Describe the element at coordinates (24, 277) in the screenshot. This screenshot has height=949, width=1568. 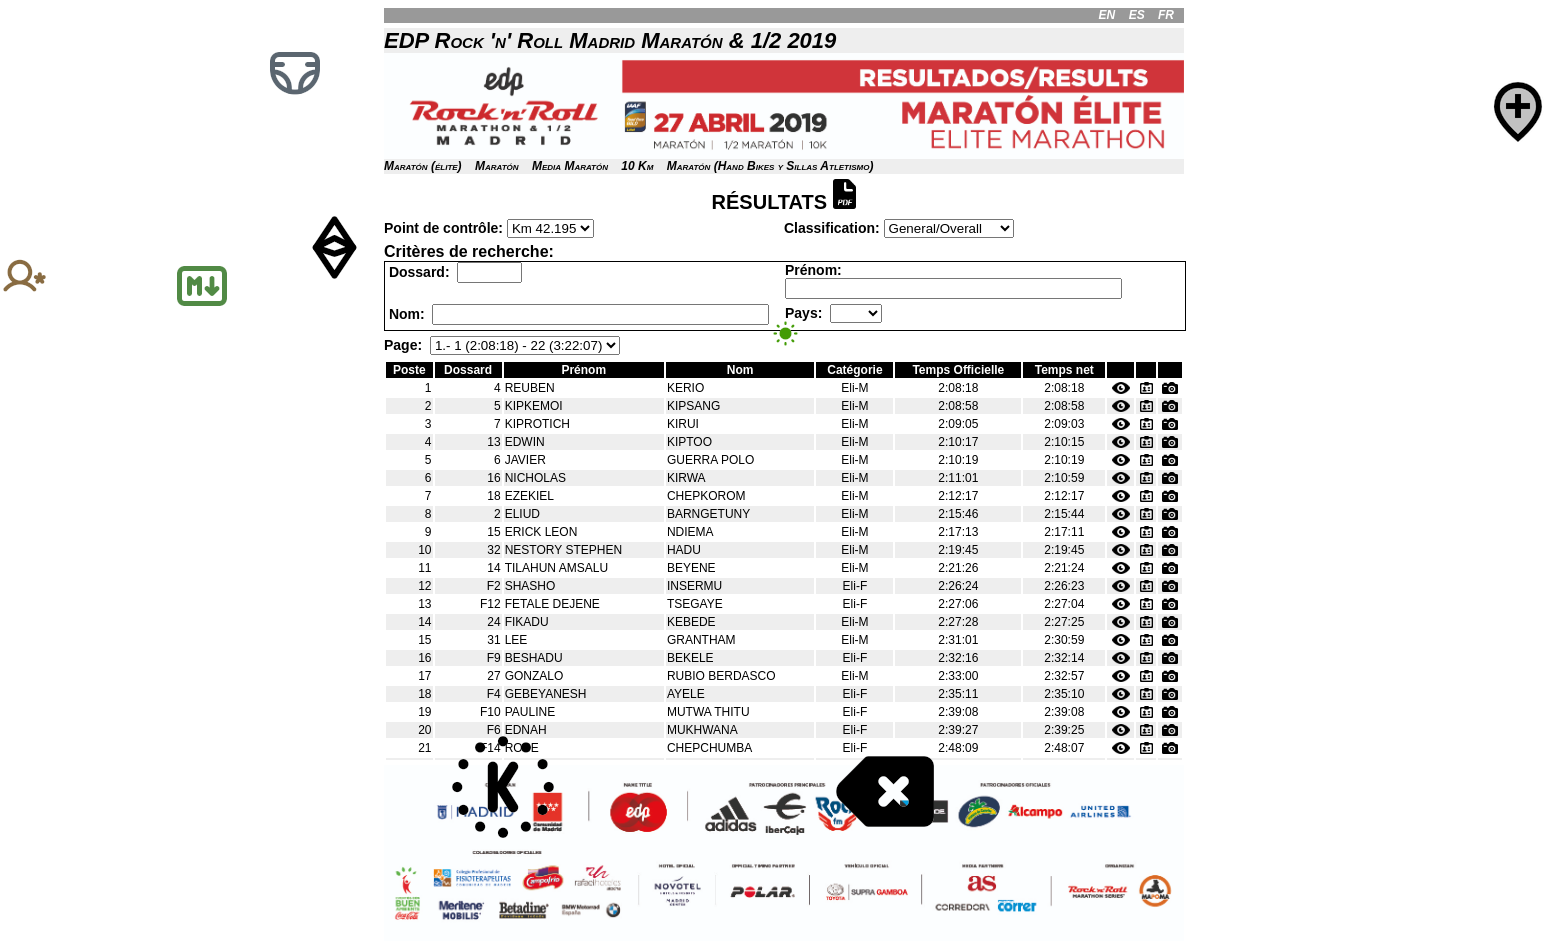
I see `access user settings` at that location.